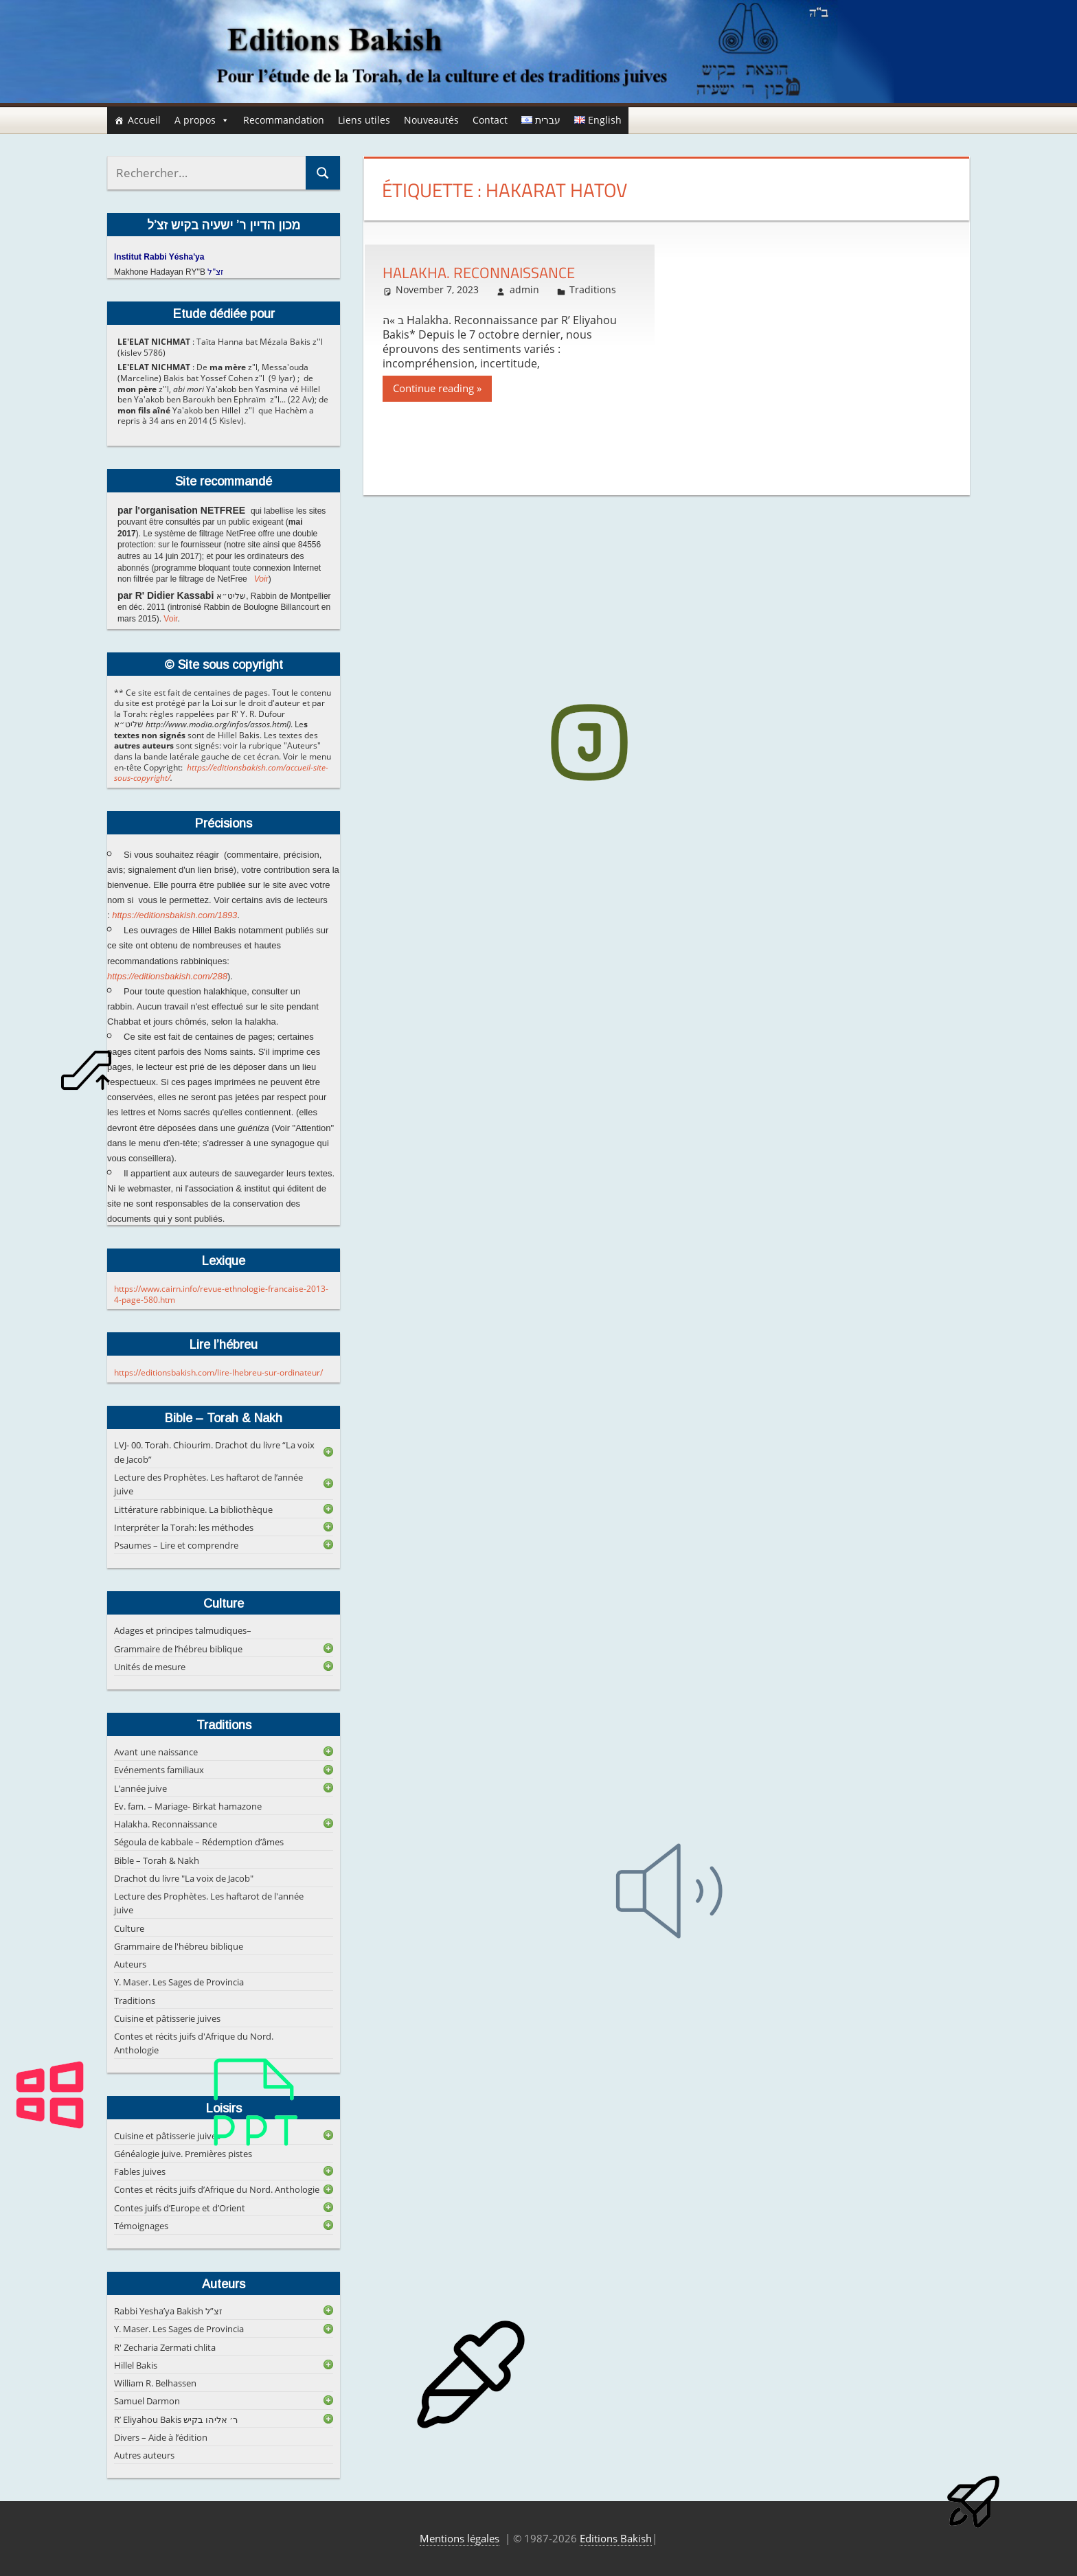 This screenshot has height=2576, width=1077. Describe the element at coordinates (471, 2374) in the screenshot. I see `pick a color from the screen` at that location.